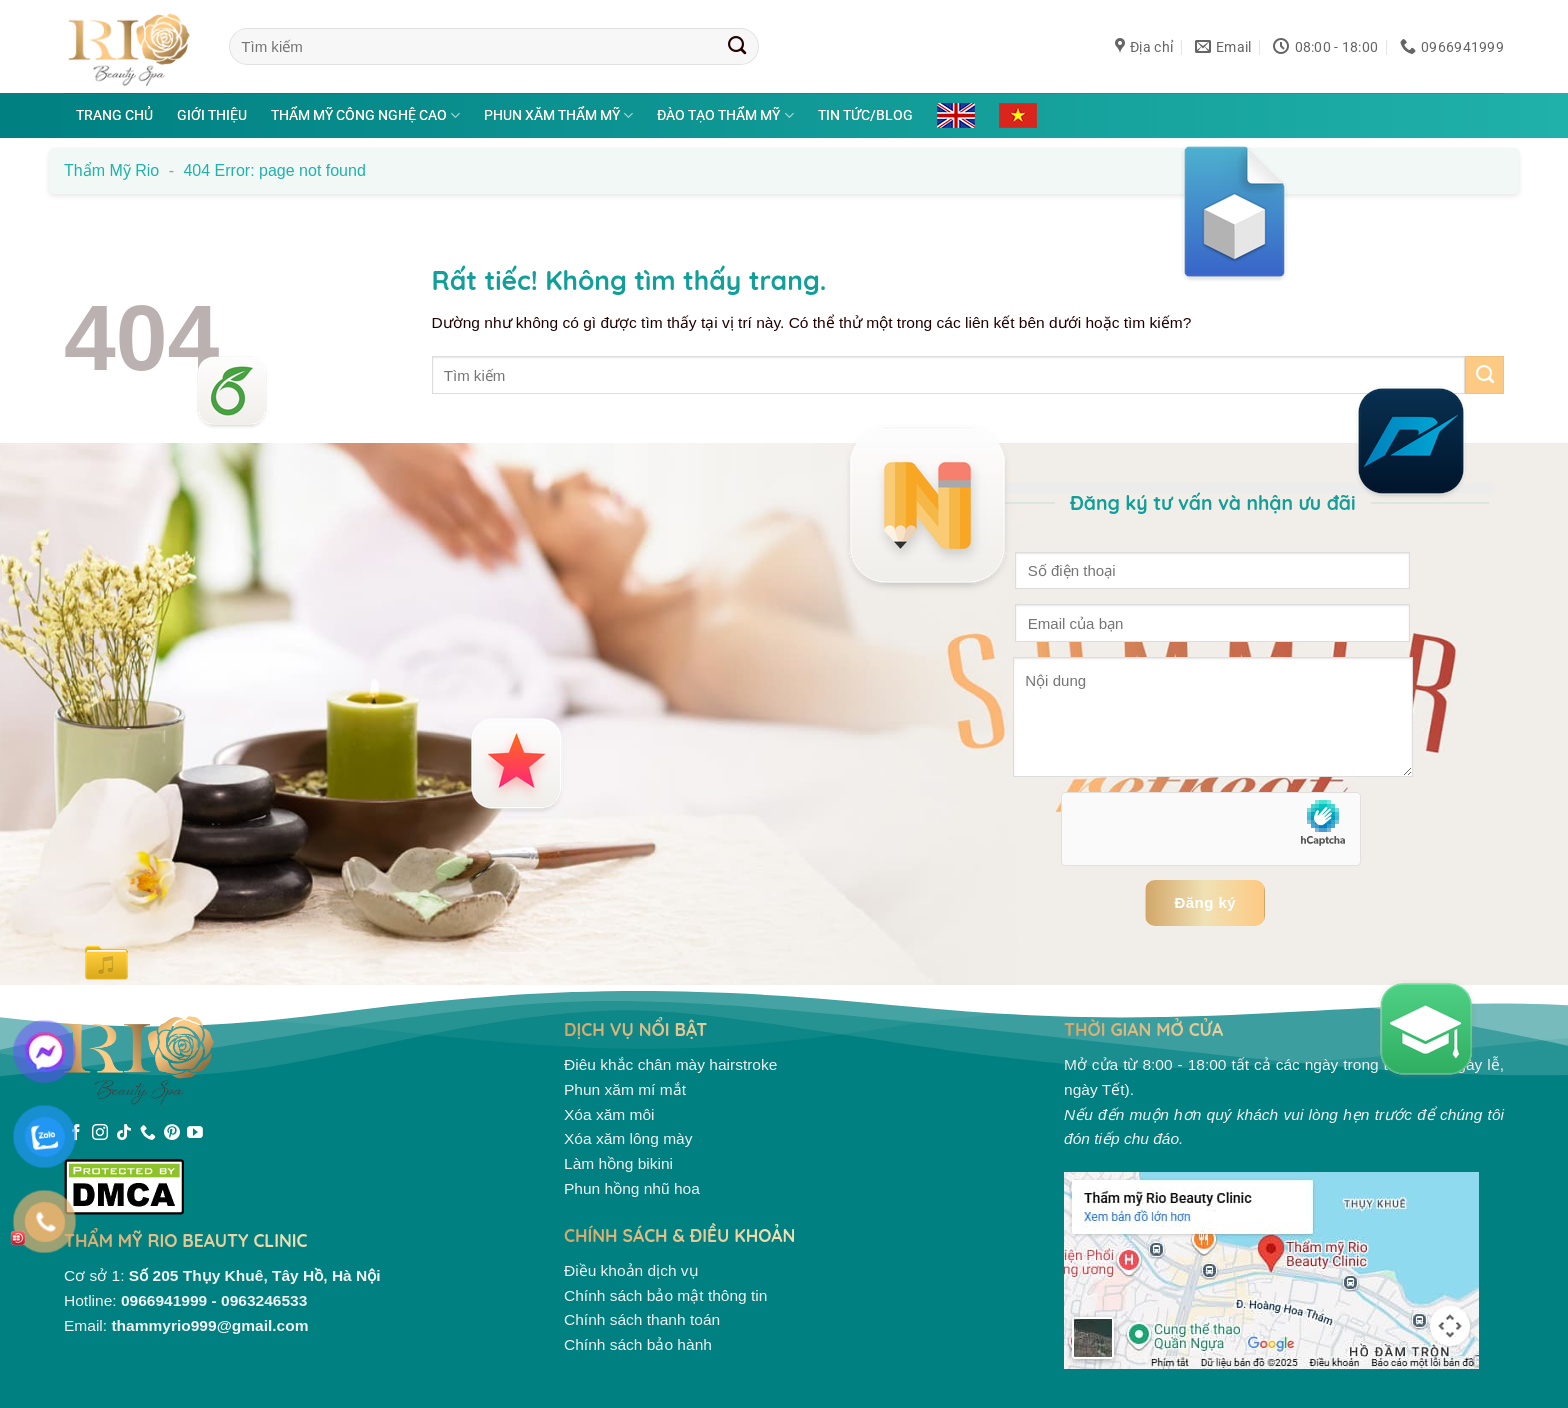 The width and height of the screenshot is (1568, 1408). What do you see at coordinates (927, 505) in the screenshot?
I see `open the Notable note-taking app` at bounding box center [927, 505].